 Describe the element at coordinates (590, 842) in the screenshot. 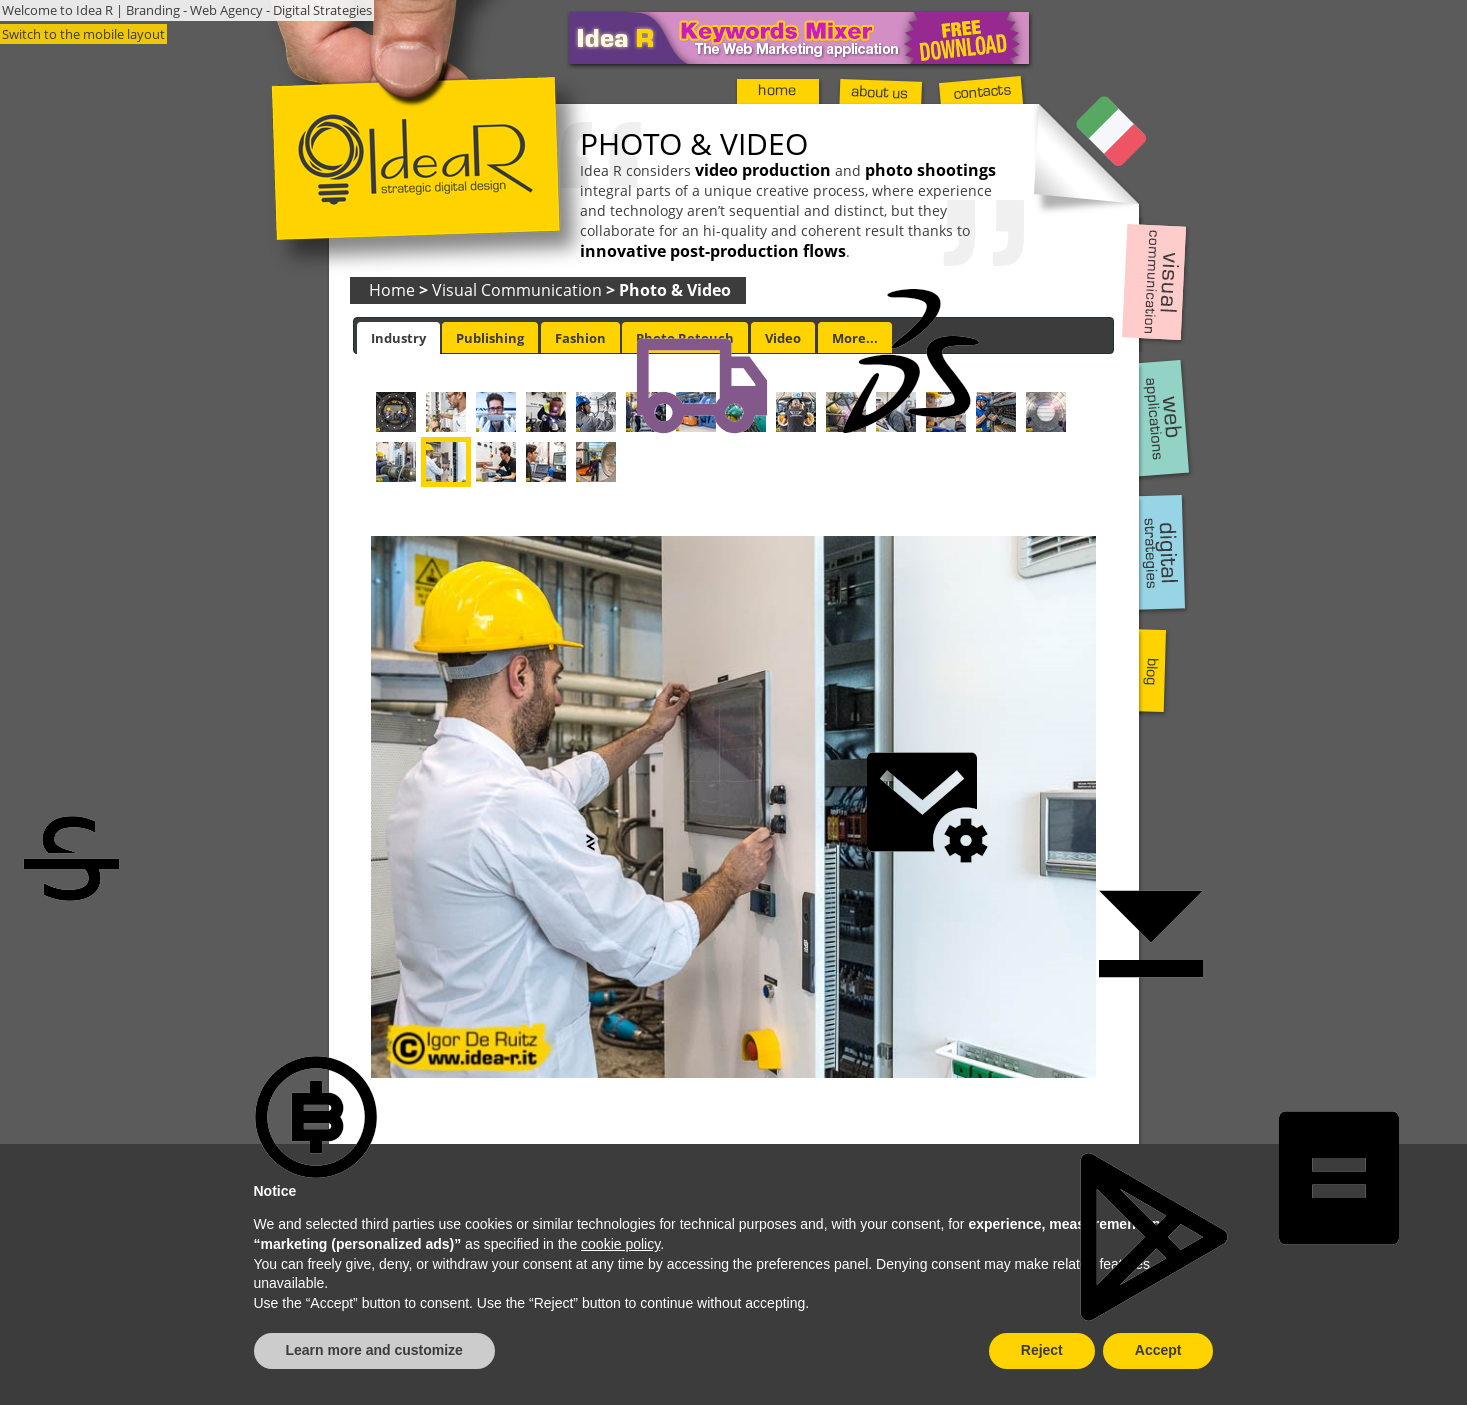

I see `playcanvas game engine logo` at that location.